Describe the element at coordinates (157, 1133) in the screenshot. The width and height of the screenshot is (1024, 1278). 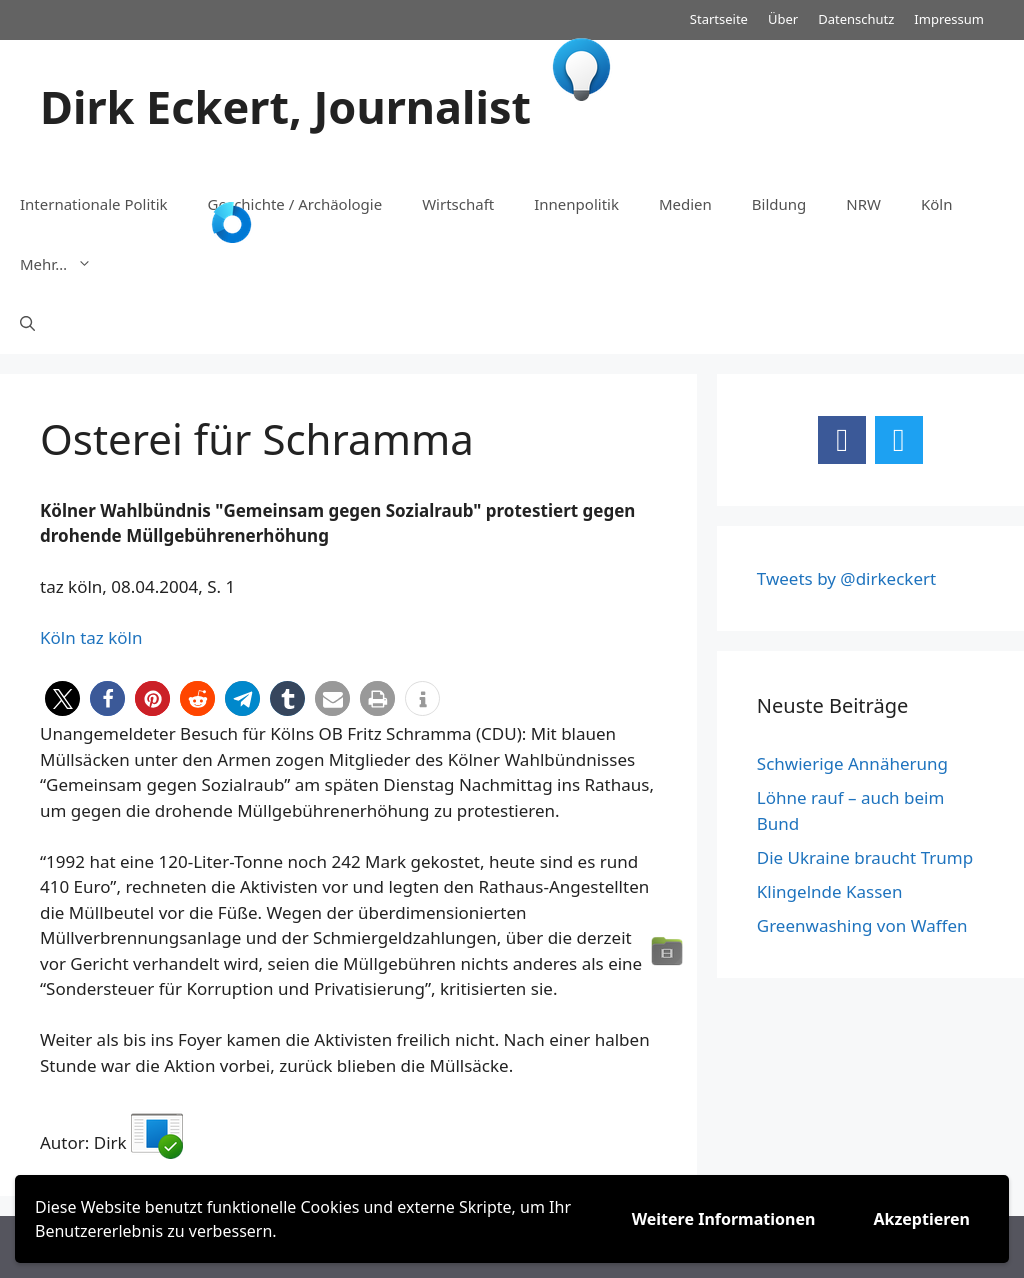
I see `program or application verified successfully` at that location.